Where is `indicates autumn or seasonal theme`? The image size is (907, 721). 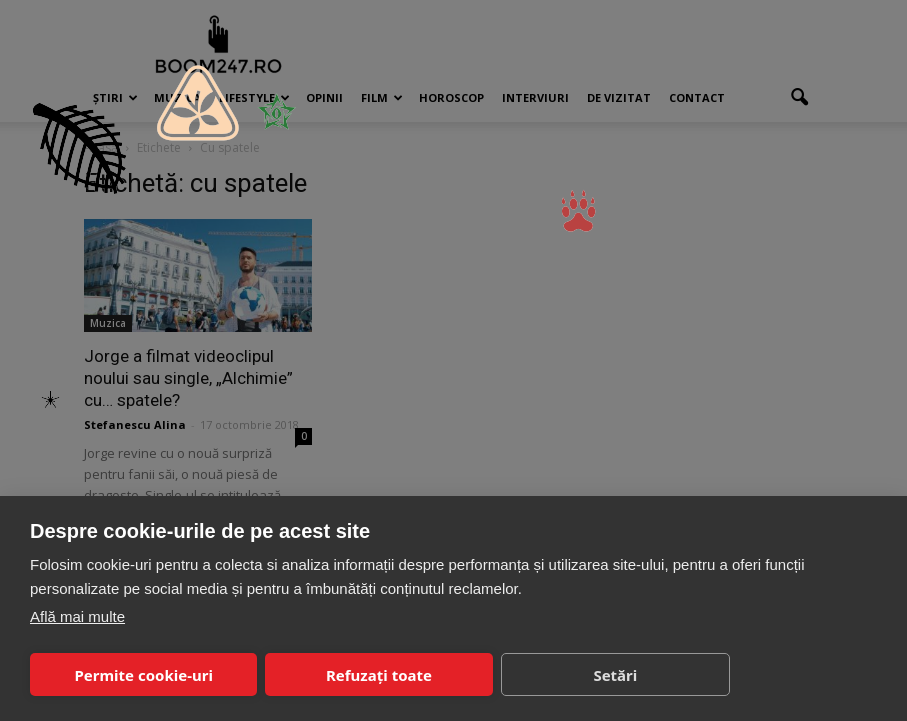
indicates autumn or seasonal theme is located at coordinates (79, 148).